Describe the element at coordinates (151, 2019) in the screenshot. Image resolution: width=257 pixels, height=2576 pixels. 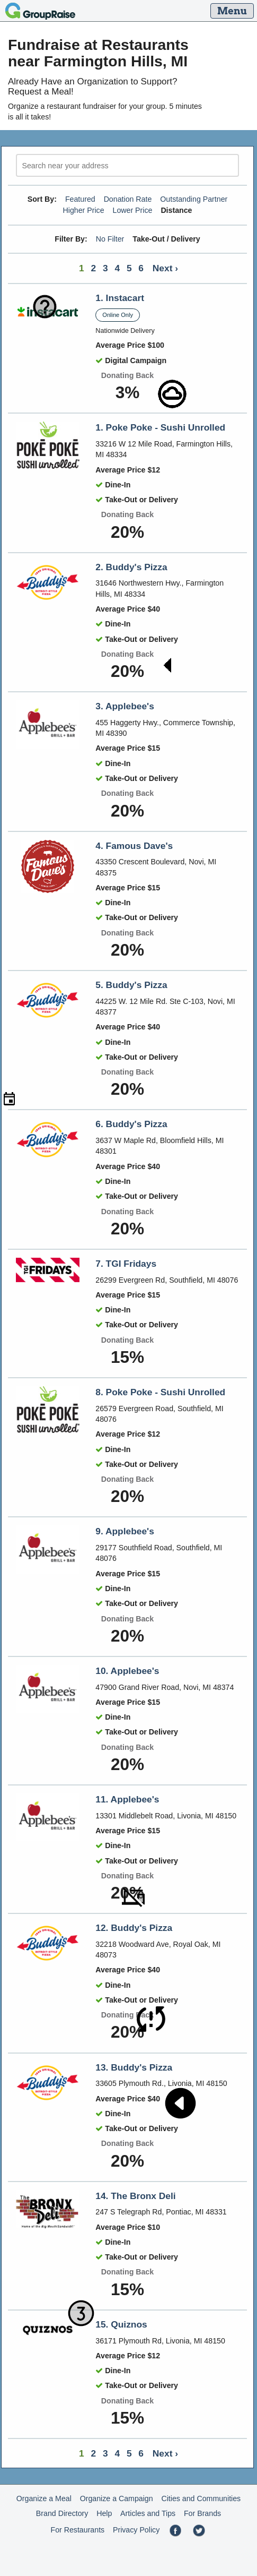
I see `indicates a sync error or failure` at that location.